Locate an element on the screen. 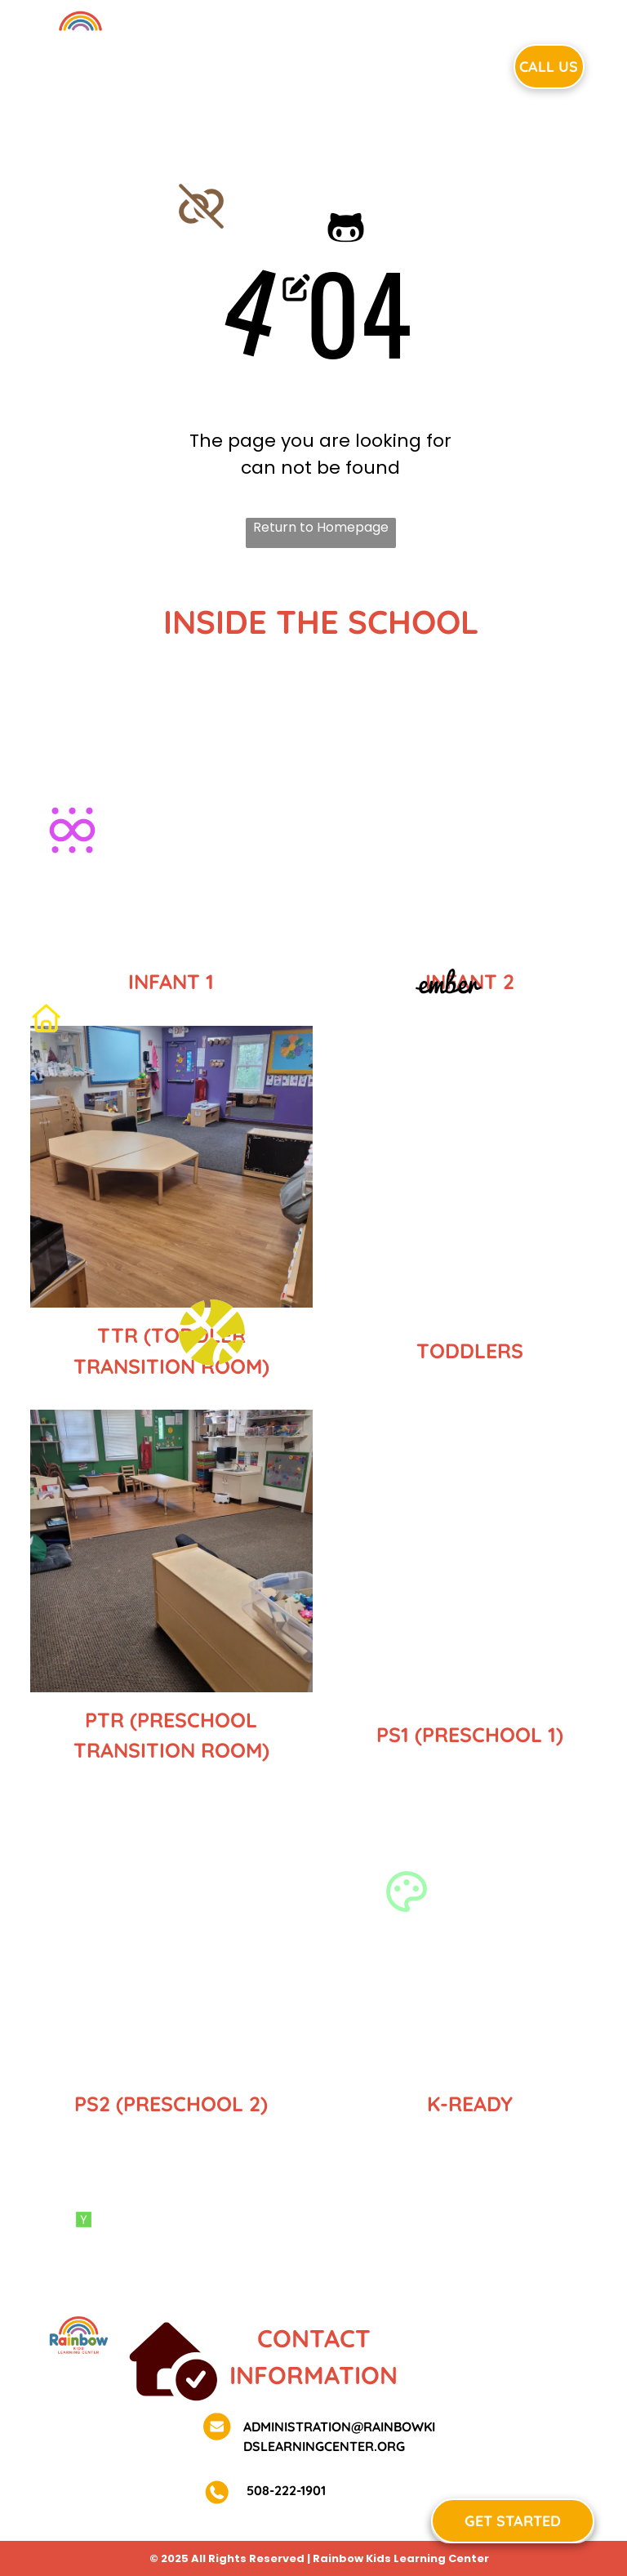 The image size is (627, 2576). ember.js framework logo is located at coordinates (448, 987).